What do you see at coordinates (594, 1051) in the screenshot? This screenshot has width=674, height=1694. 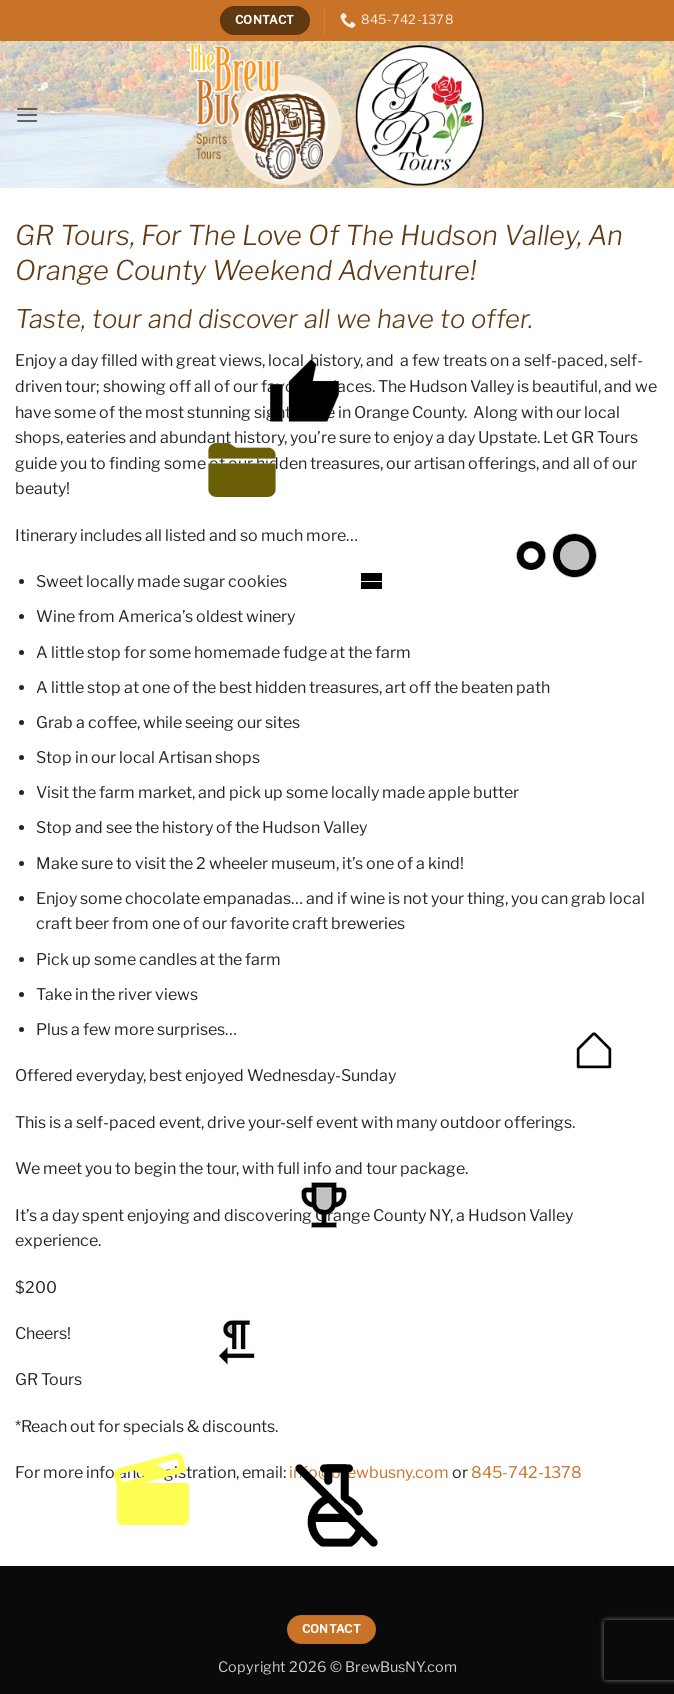 I see `navigate to home screen` at bounding box center [594, 1051].